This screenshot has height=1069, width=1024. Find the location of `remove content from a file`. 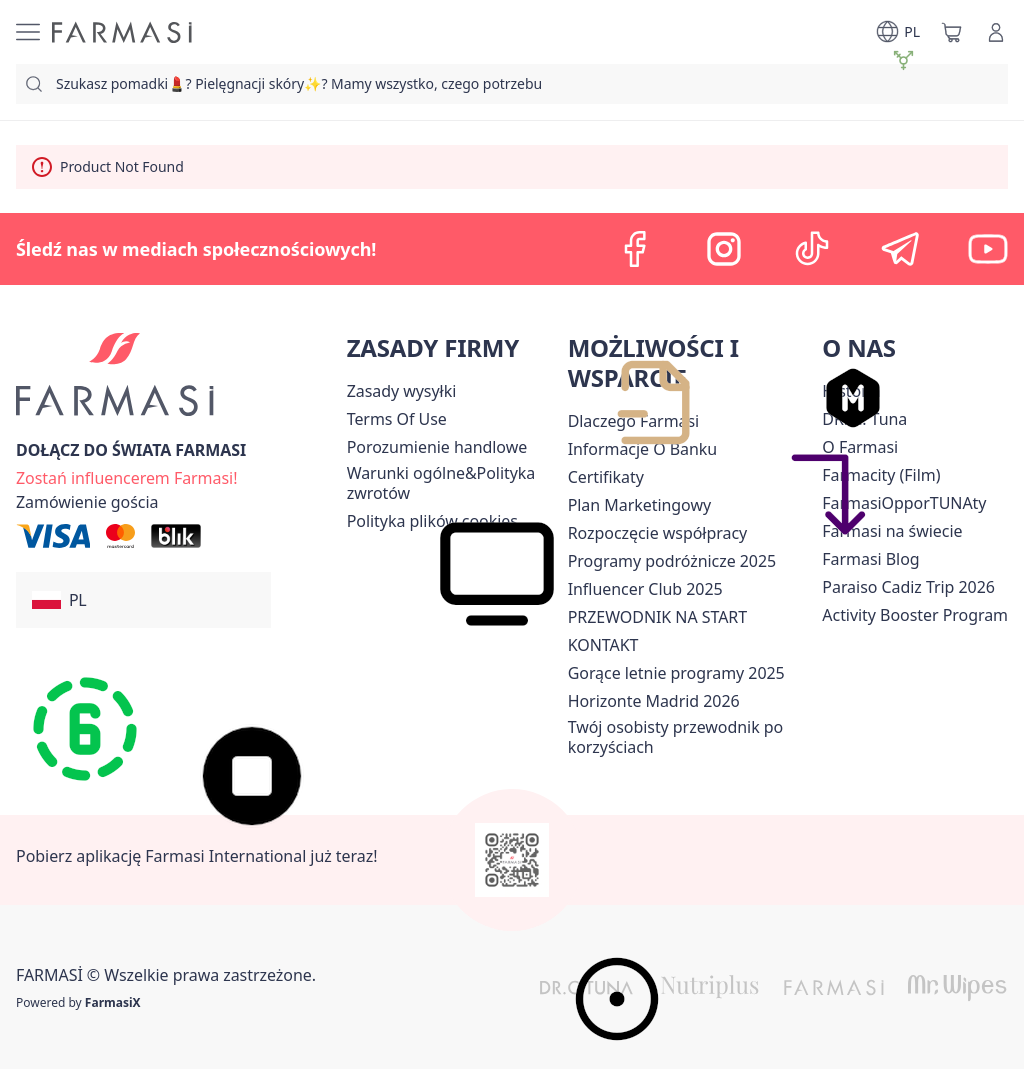

remove content from a file is located at coordinates (655, 402).